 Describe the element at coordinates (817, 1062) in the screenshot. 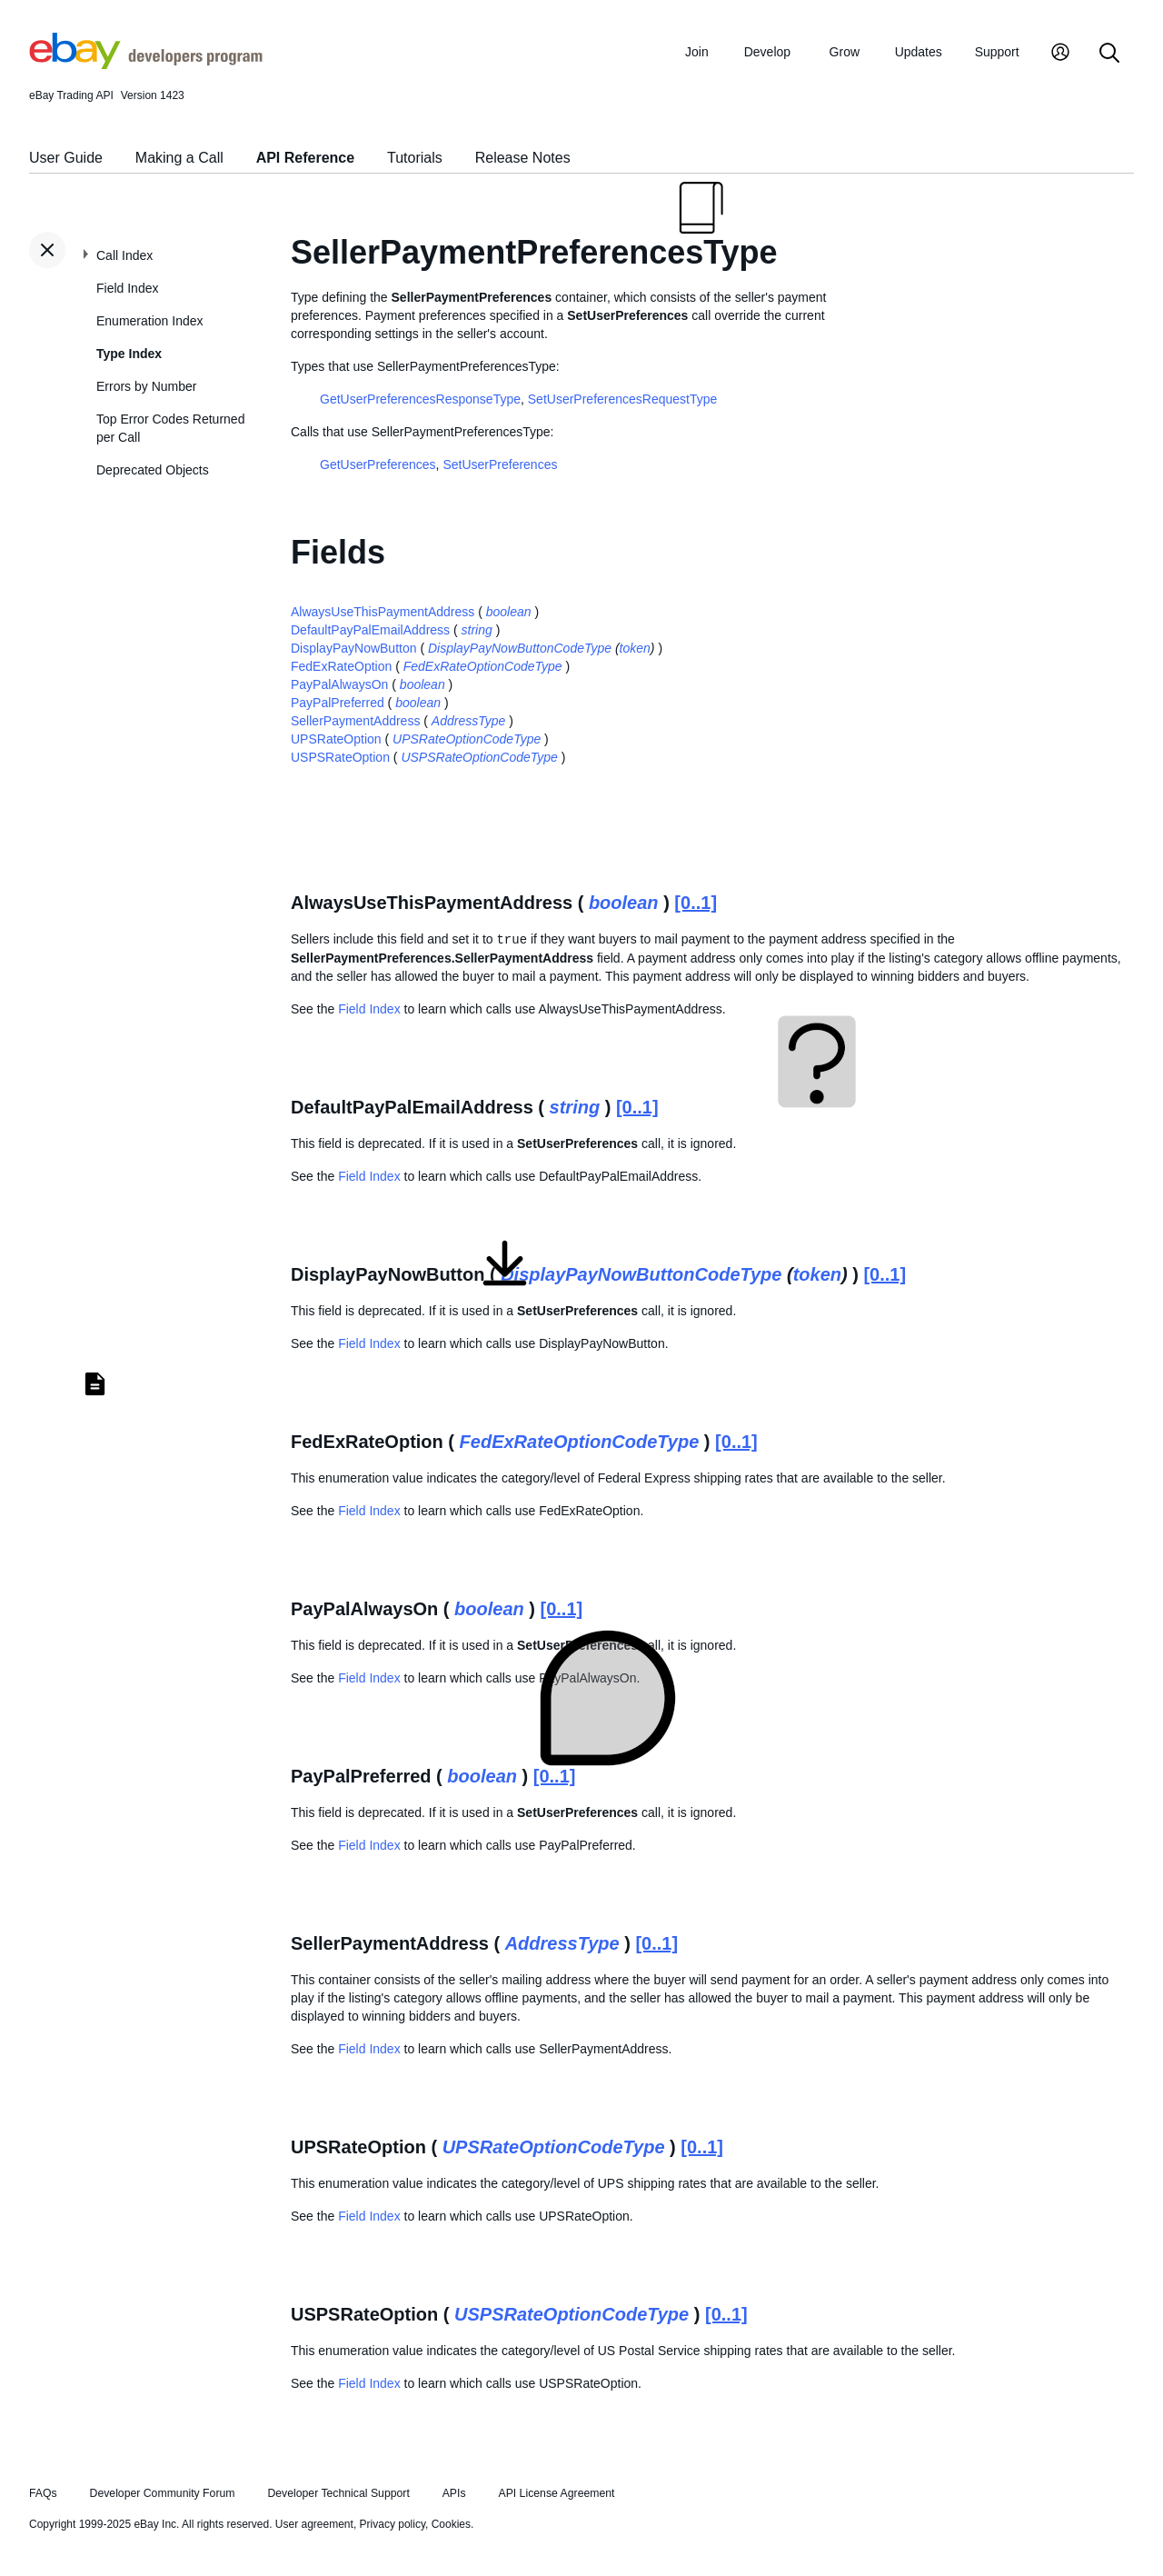

I see `access help or support information` at that location.